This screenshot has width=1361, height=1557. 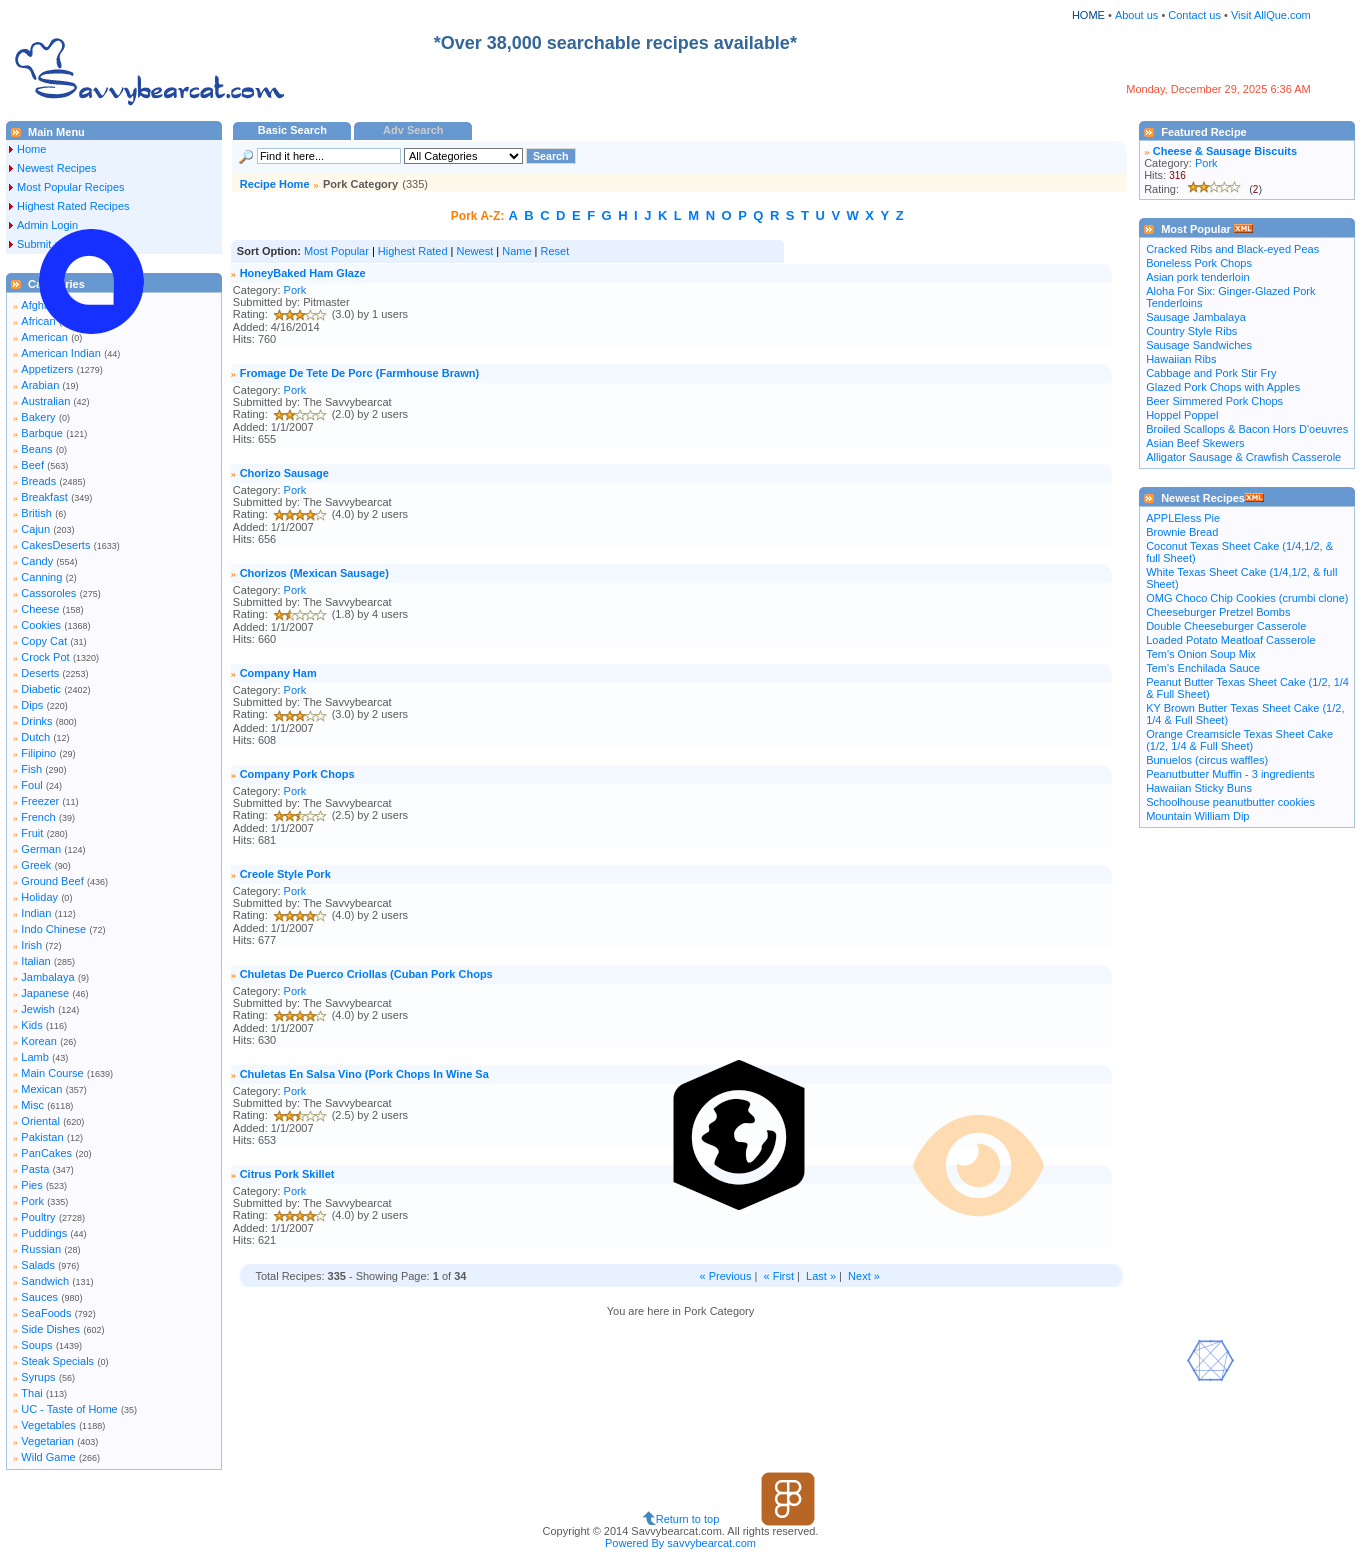 I want to click on connectdevelop brand logo, so click(x=1210, y=1360).